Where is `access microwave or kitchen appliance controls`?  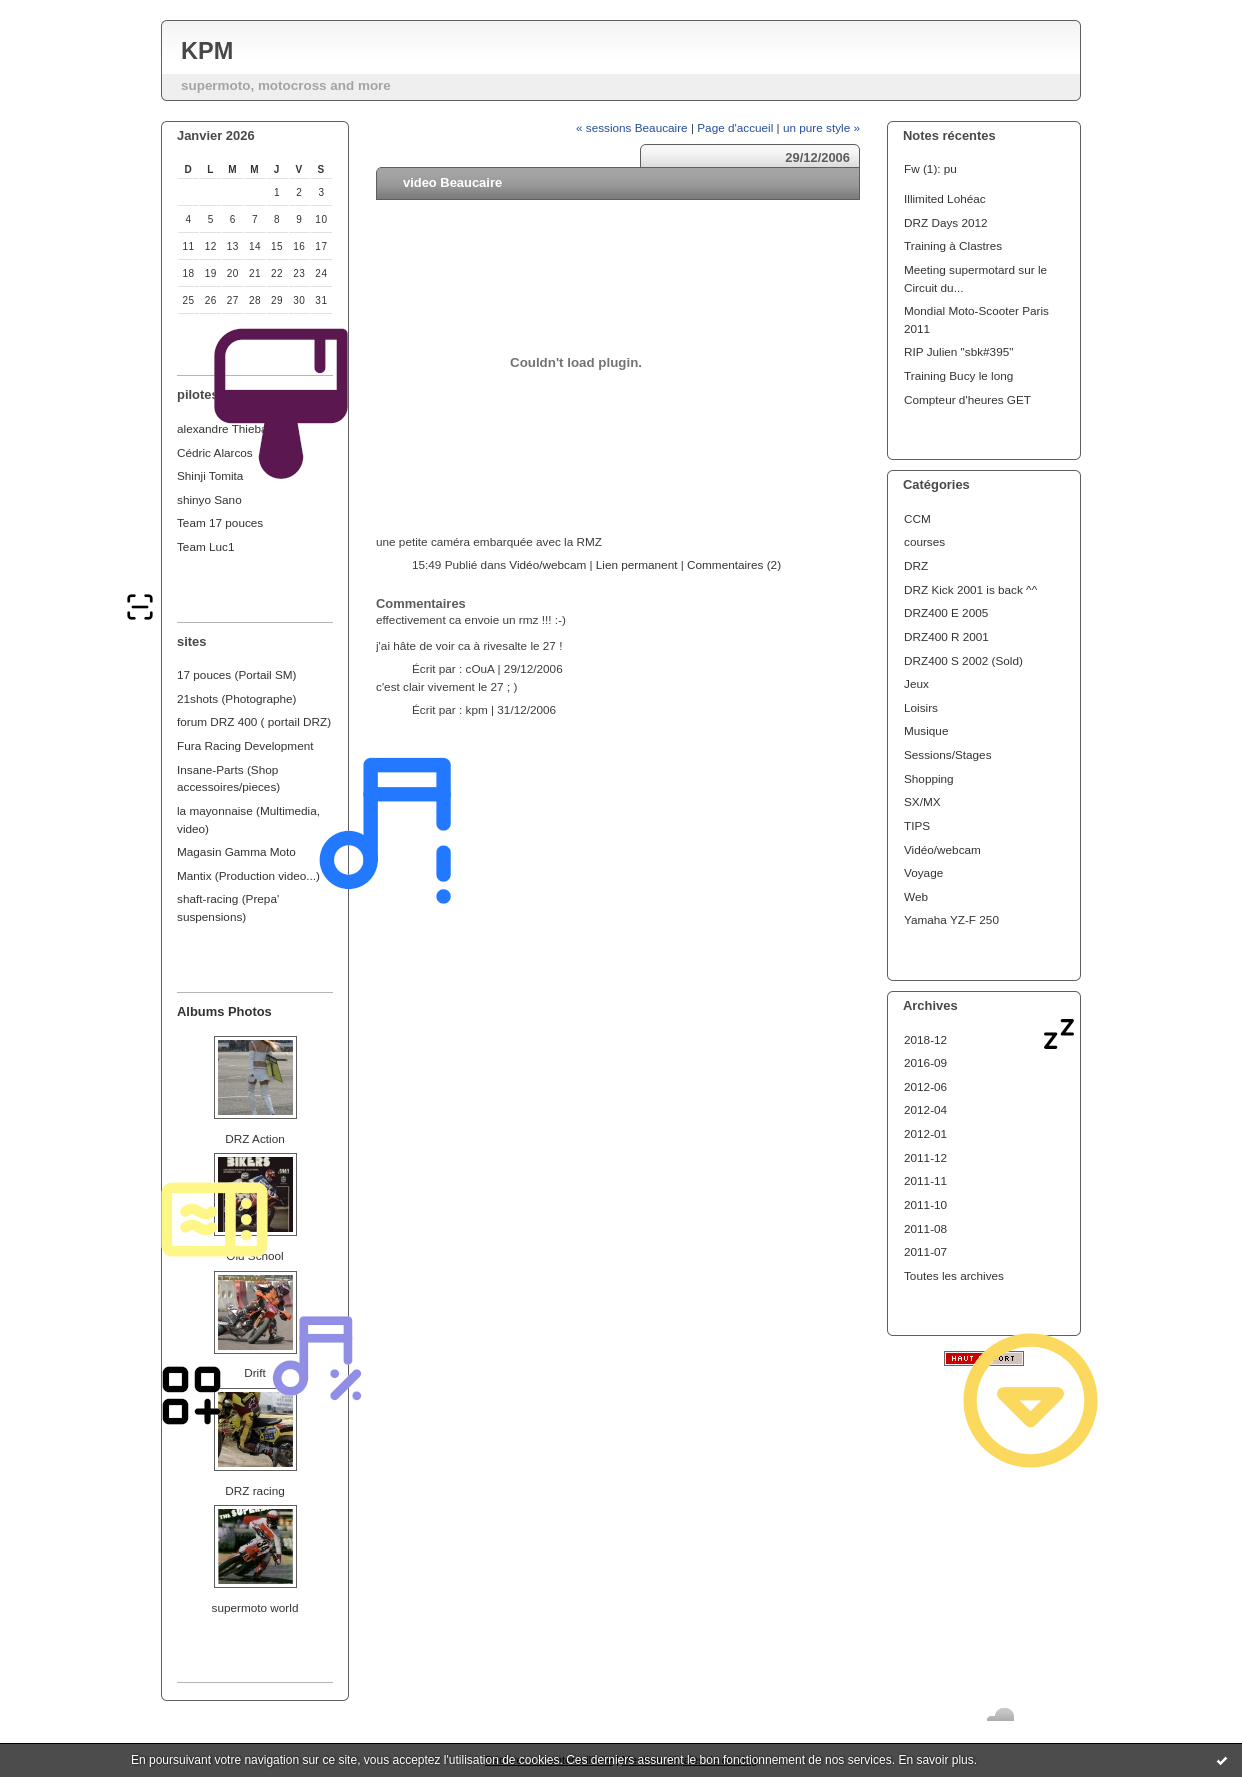 access microwave or kitchen appliance controls is located at coordinates (214, 1219).